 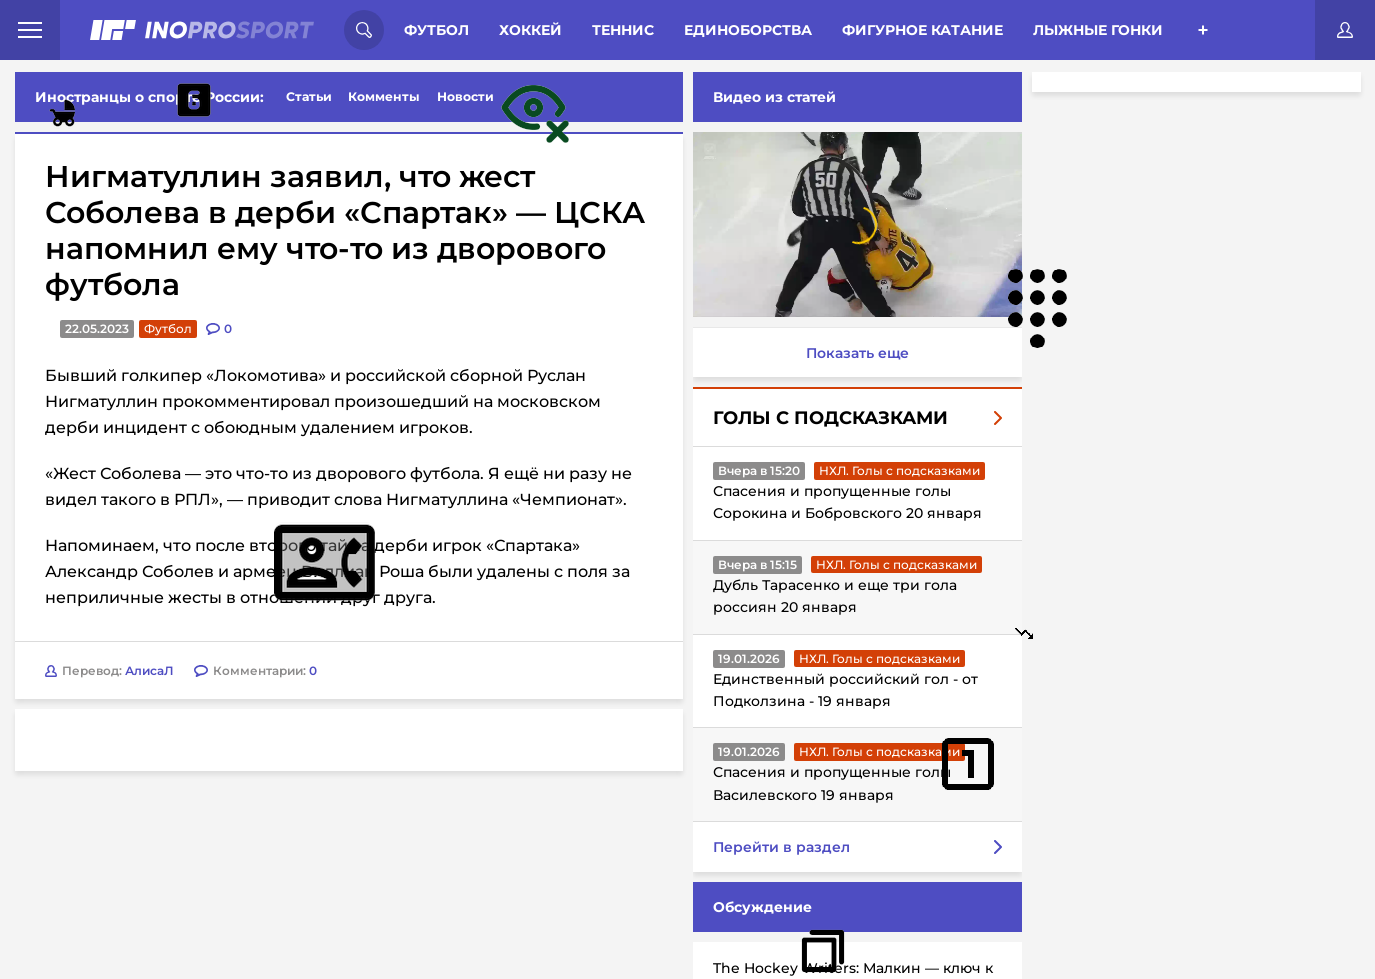 I want to click on indicates a downward trend in data or metrics, so click(x=1024, y=633).